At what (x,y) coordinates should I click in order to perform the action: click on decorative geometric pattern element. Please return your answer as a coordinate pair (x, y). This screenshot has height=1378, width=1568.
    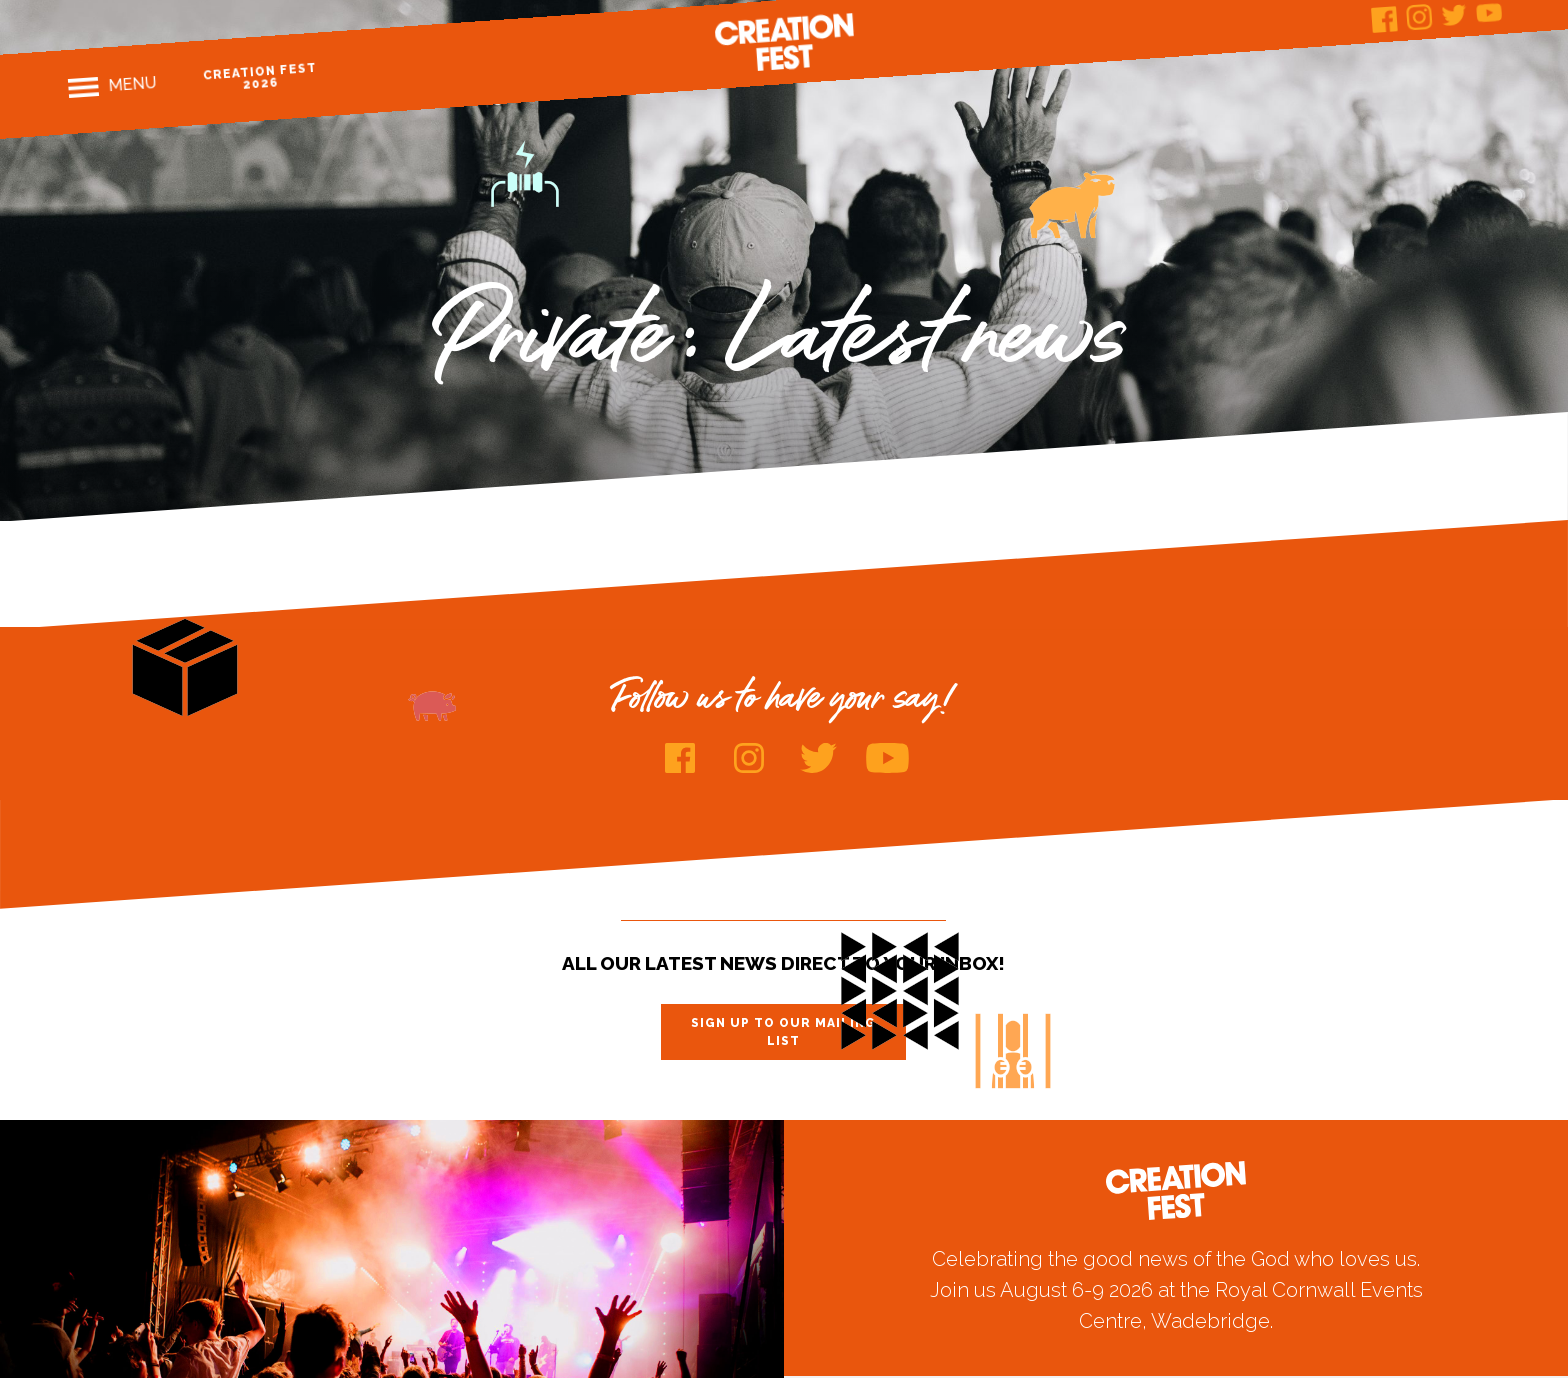
    Looking at the image, I should click on (900, 991).